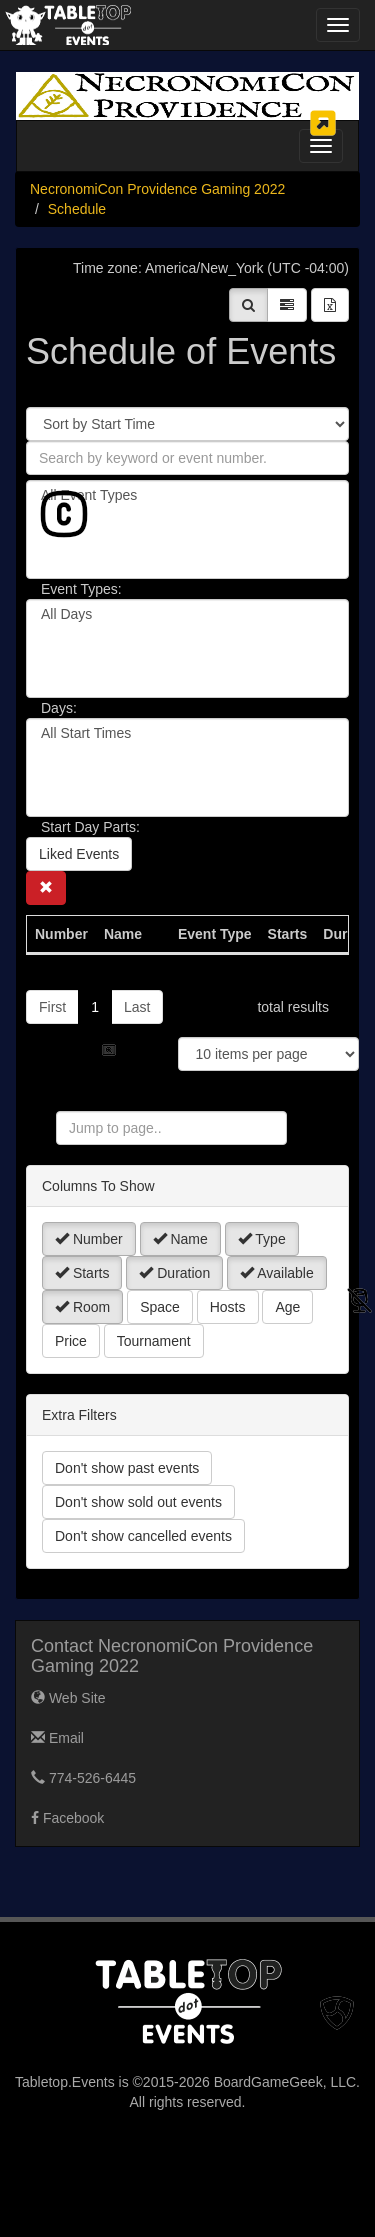  What do you see at coordinates (359, 1300) in the screenshot?
I see `indicates no drinks allowed` at bounding box center [359, 1300].